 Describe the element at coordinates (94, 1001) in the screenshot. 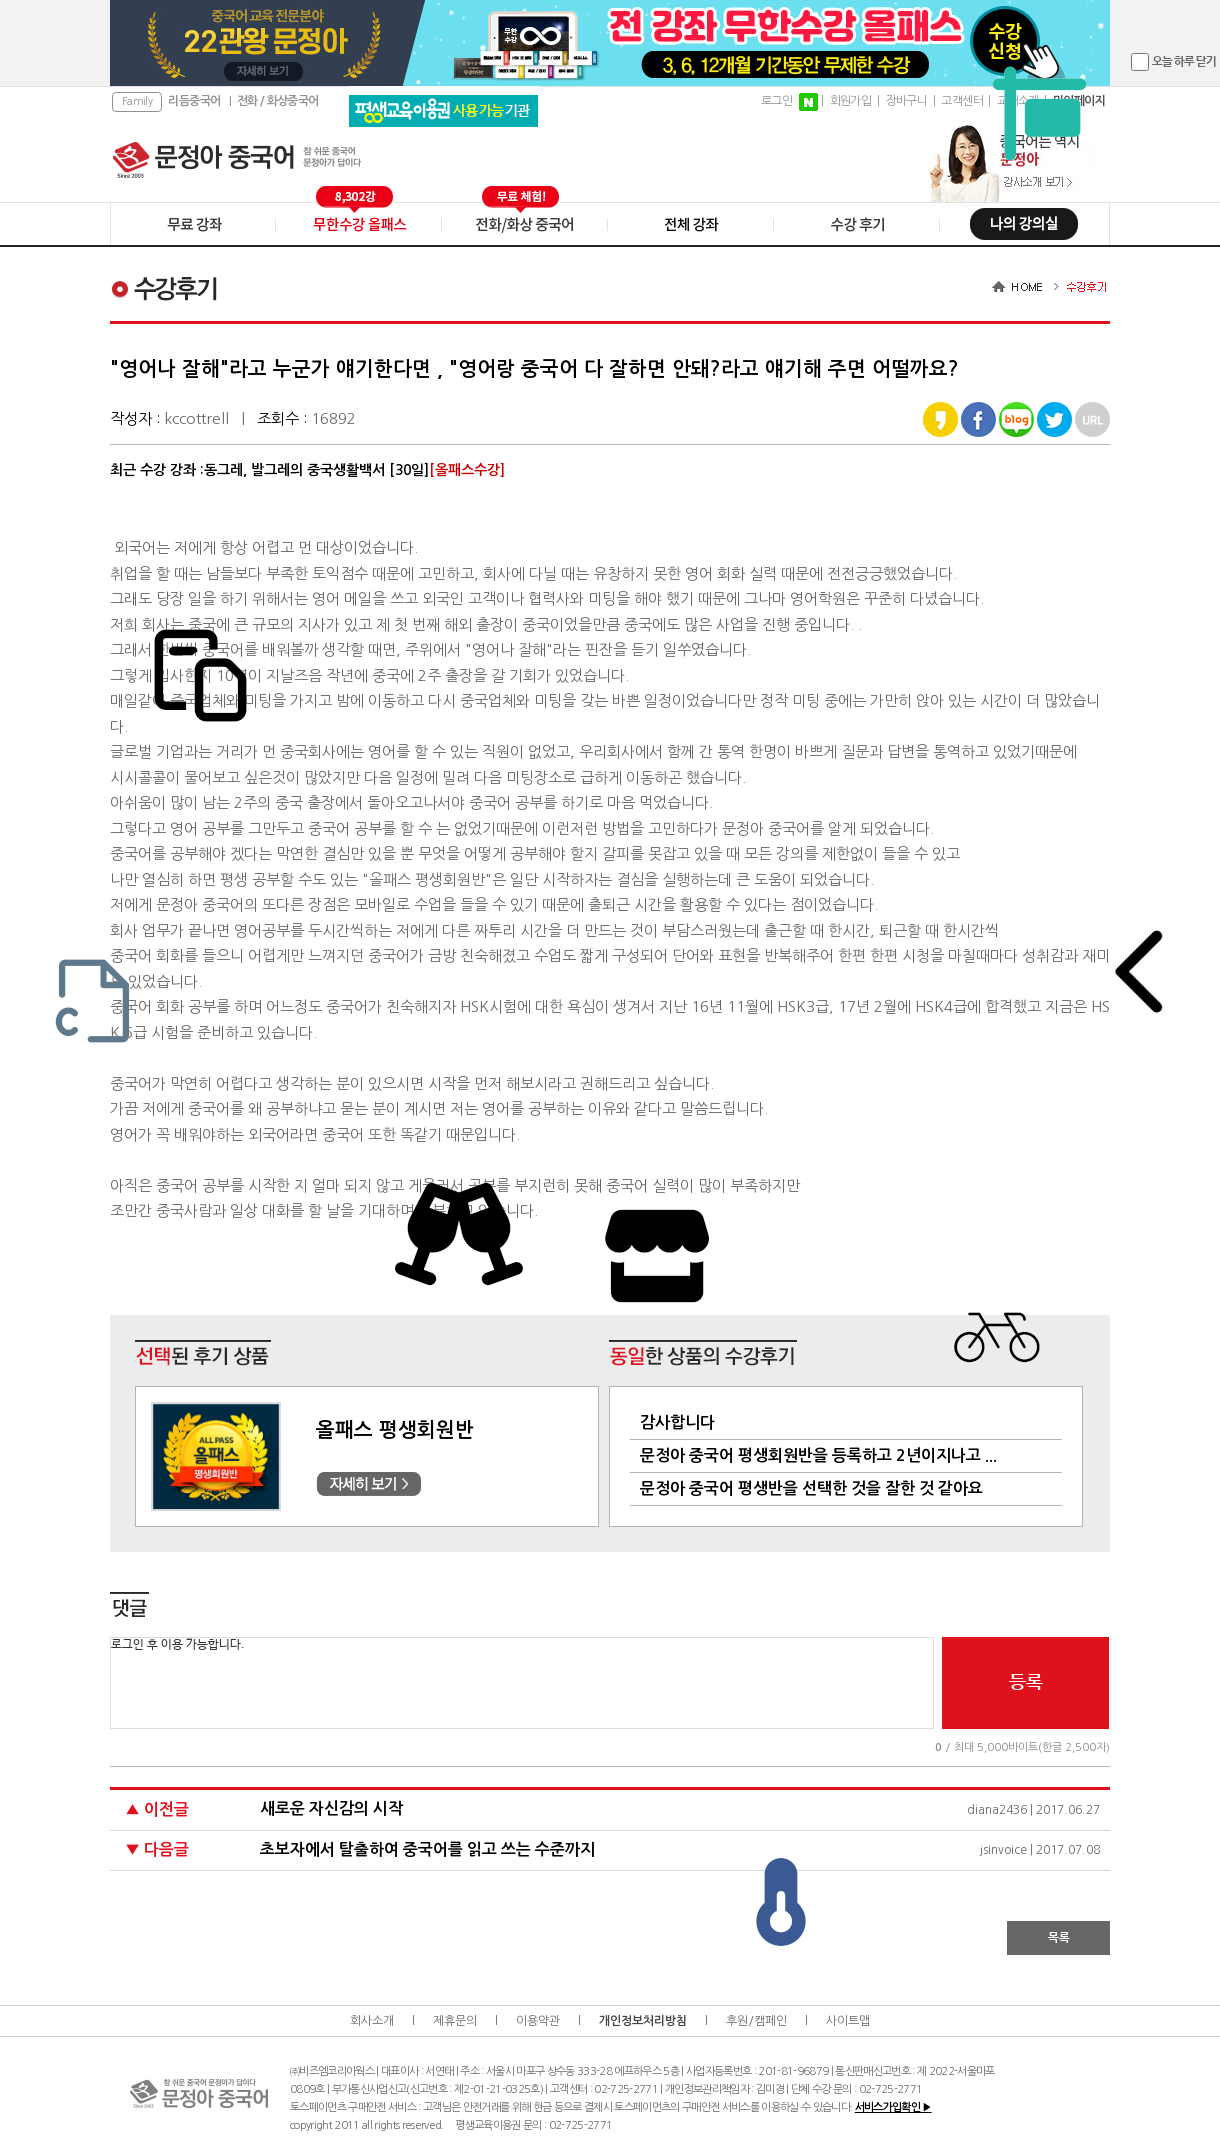

I see `open a C programming language file` at that location.